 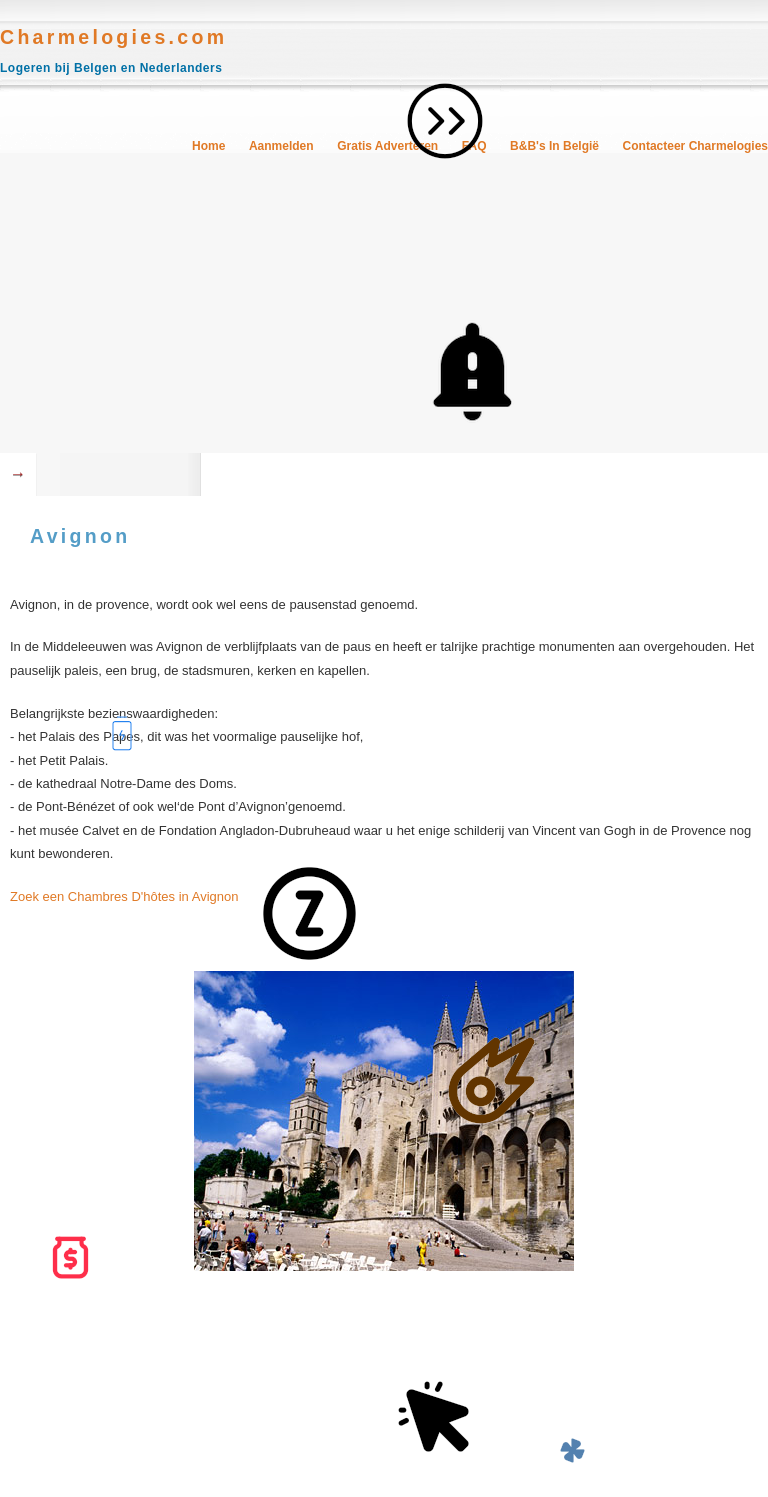 What do you see at coordinates (122, 734) in the screenshot?
I see `indicates device is currently charging` at bounding box center [122, 734].